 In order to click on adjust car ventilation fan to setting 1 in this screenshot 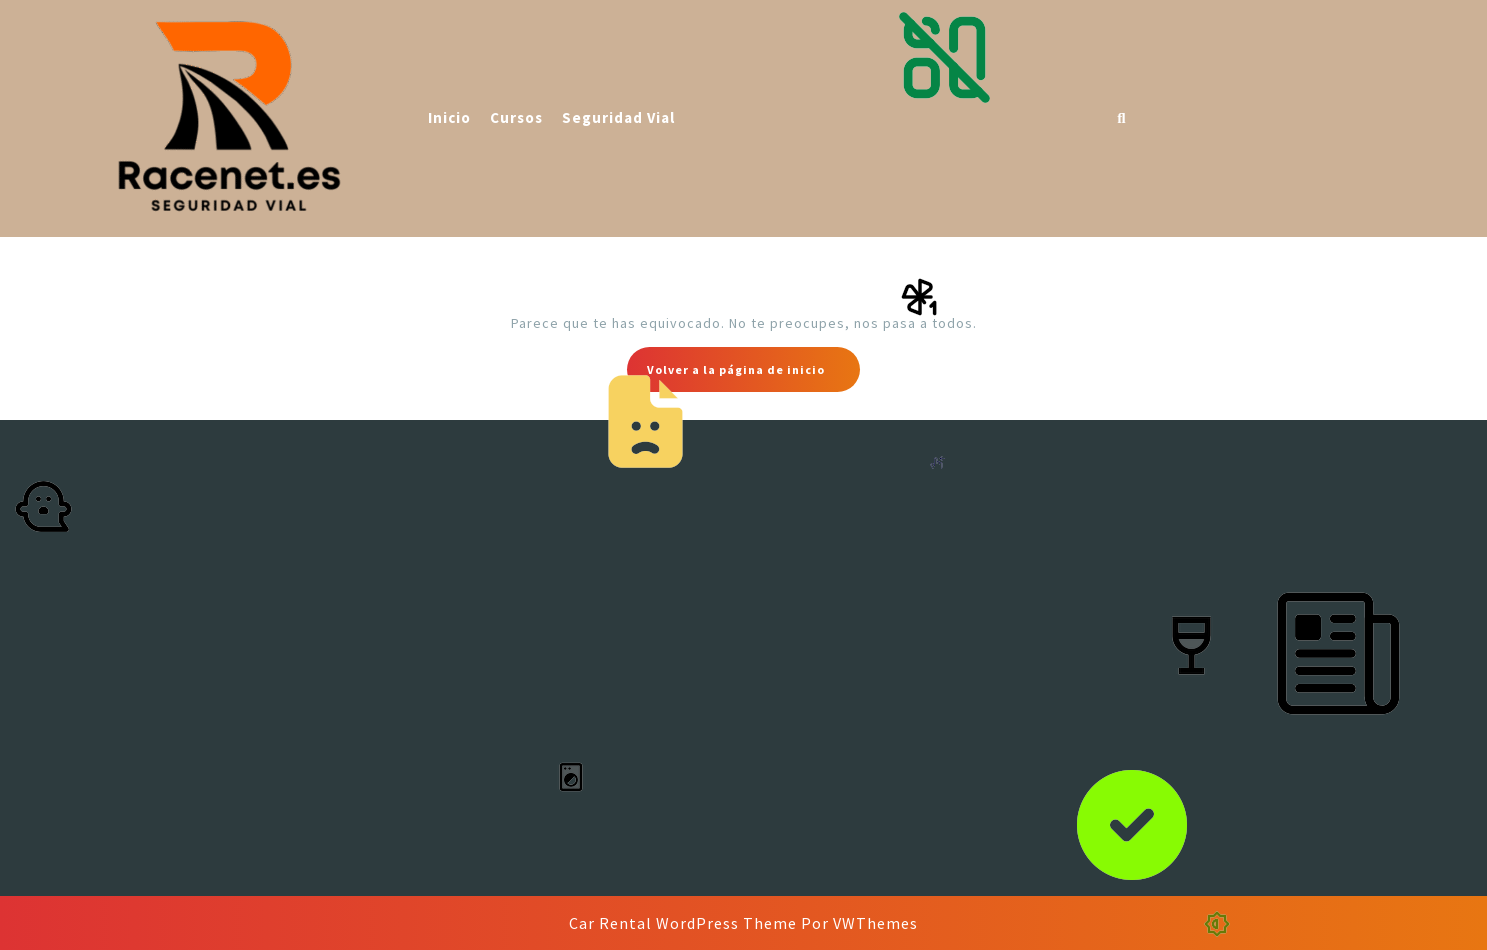, I will do `click(920, 297)`.